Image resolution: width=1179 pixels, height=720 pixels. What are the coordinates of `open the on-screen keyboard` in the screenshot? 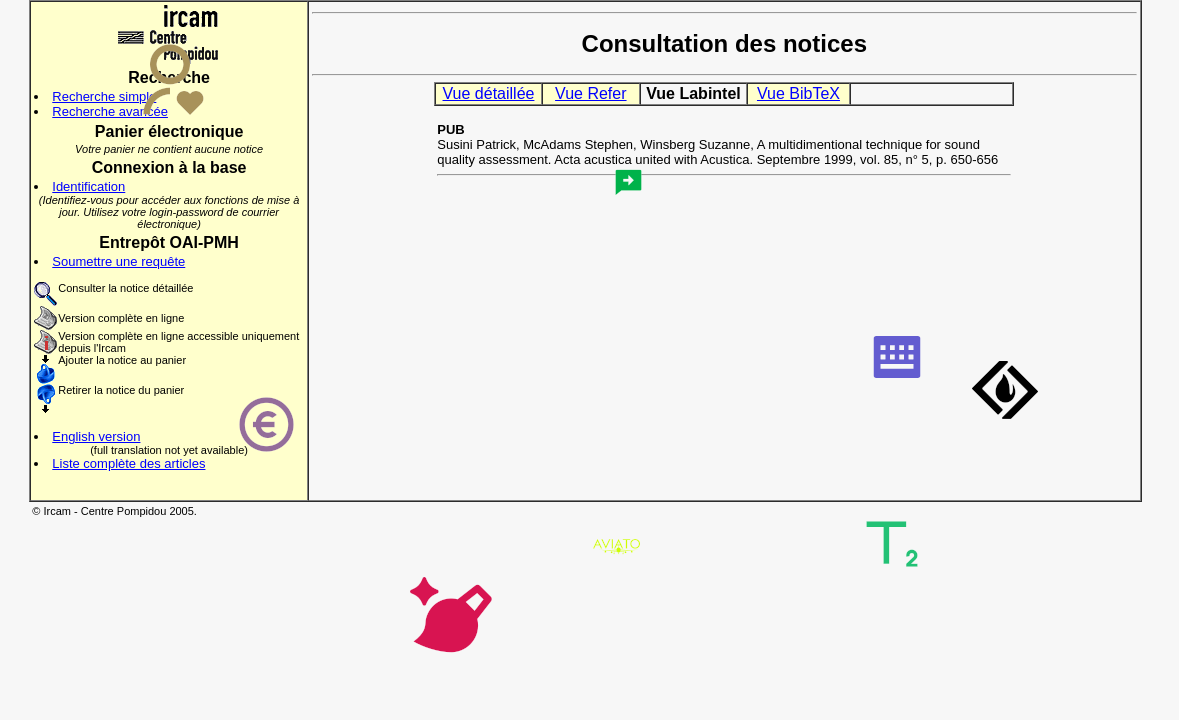 It's located at (897, 357).